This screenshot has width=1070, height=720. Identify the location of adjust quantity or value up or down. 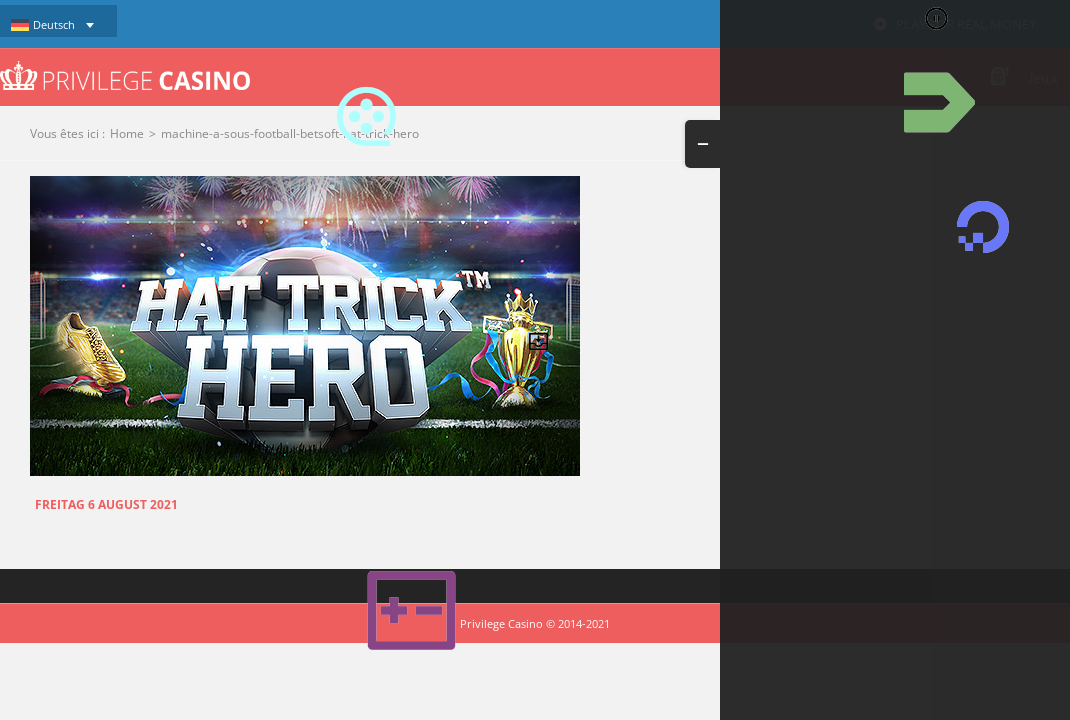
(411, 610).